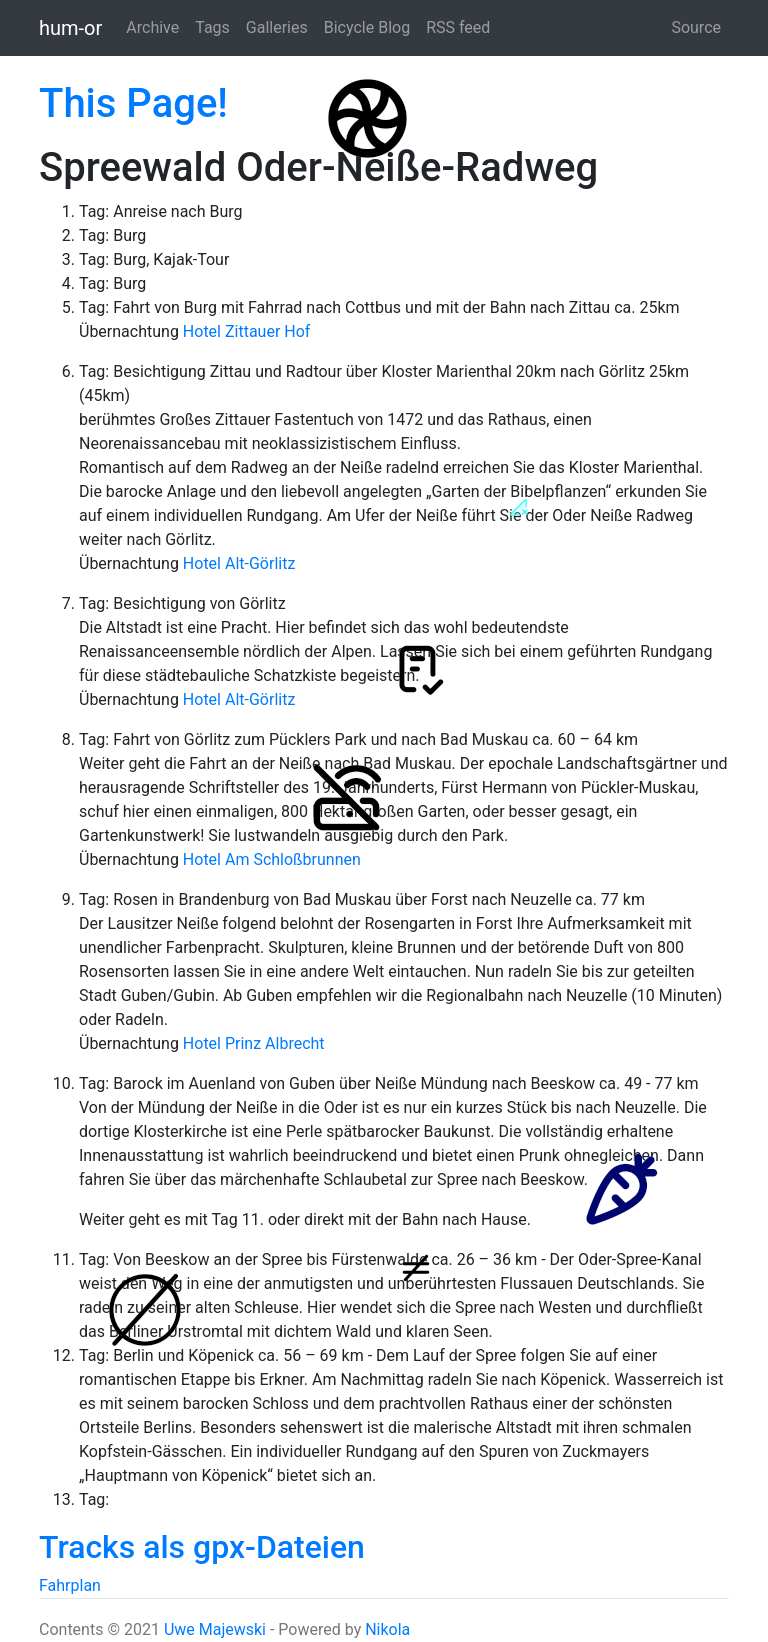 This screenshot has height=1642, width=768. I want to click on view your task checklist, so click(420, 669).